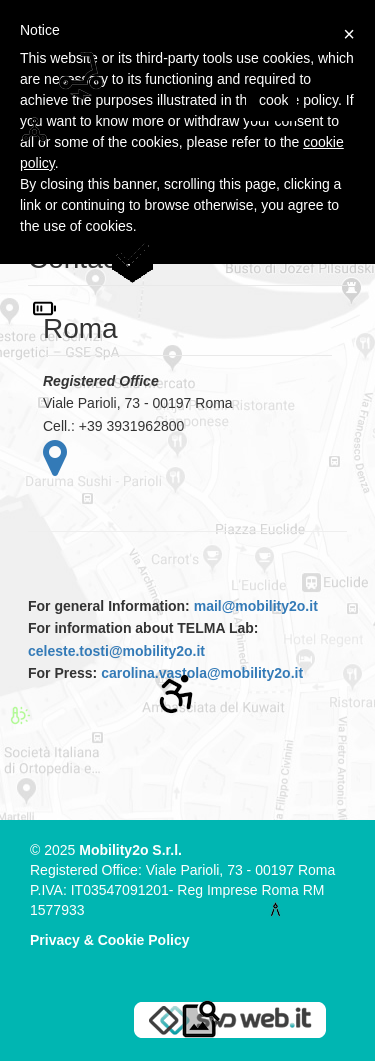 This screenshot has height=1061, width=375. What do you see at coordinates (44, 308) in the screenshot?
I see `indicates medium battery level` at bounding box center [44, 308].